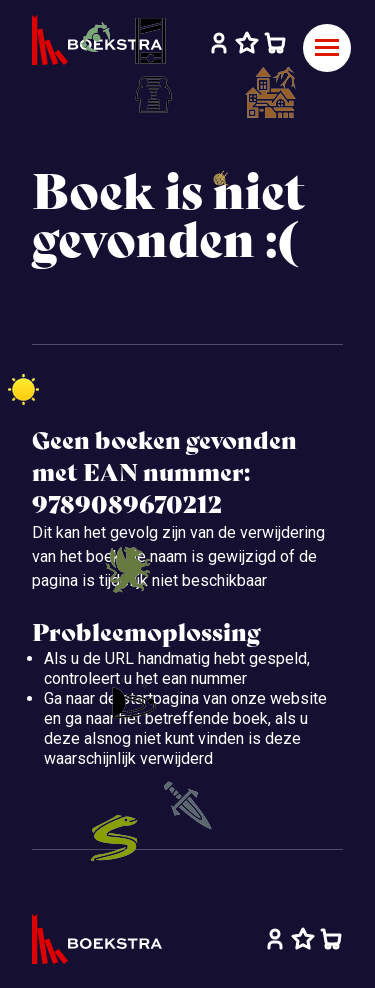 The height and width of the screenshot is (988, 375). Describe the element at coordinates (128, 569) in the screenshot. I see `fantasy game faction or guild emblem` at that location.